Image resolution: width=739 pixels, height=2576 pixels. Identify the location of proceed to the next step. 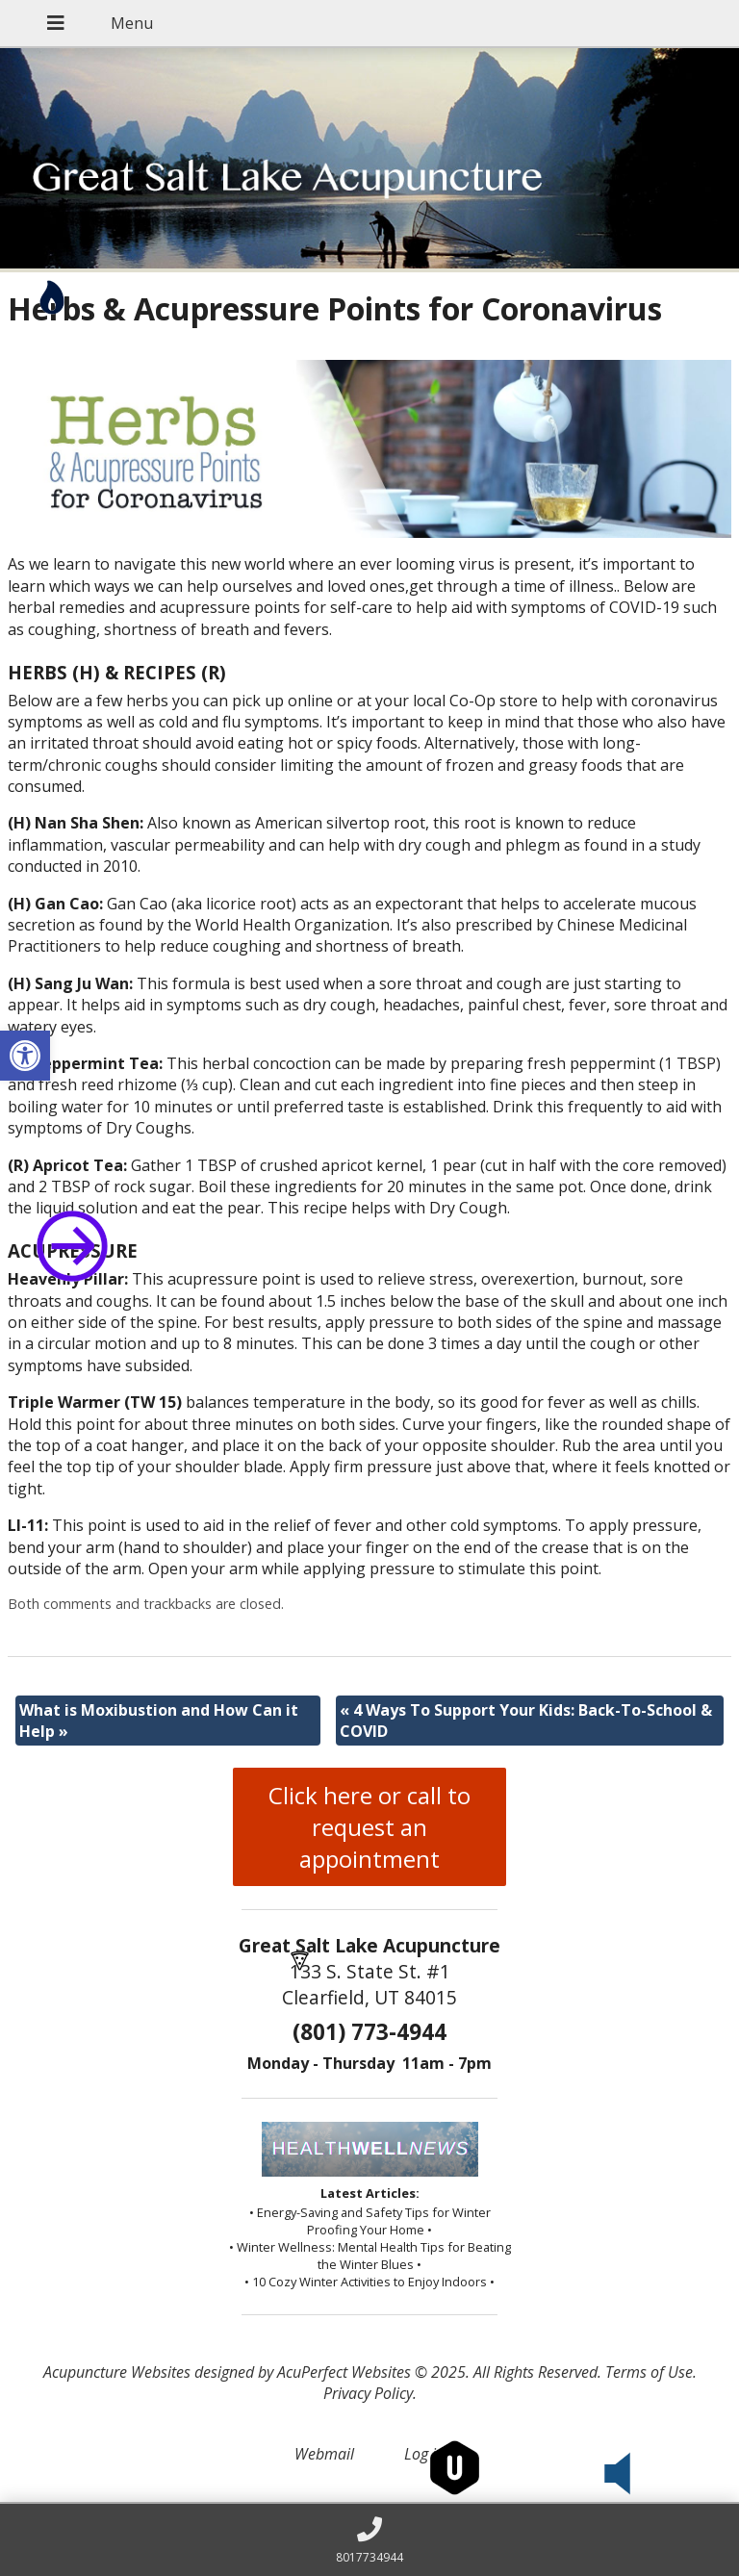
(72, 1246).